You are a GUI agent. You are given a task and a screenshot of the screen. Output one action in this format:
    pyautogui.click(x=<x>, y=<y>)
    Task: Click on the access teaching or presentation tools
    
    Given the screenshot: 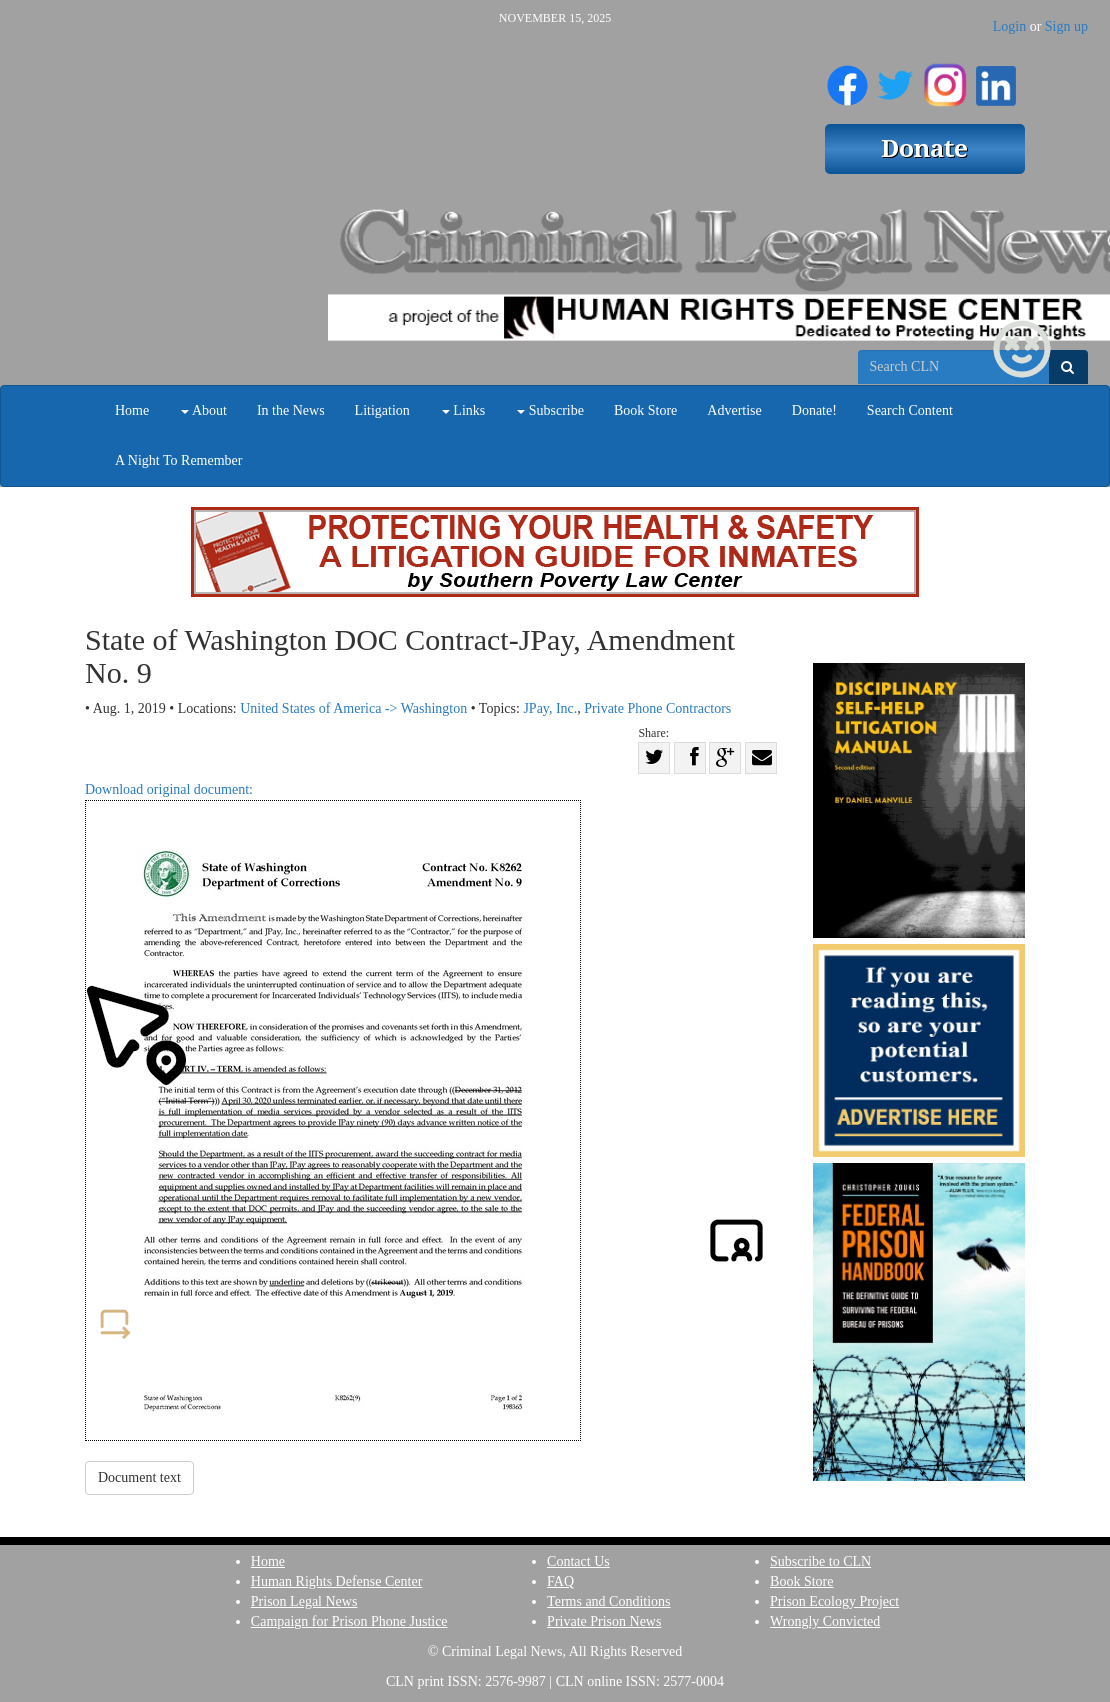 What is the action you would take?
    pyautogui.click(x=736, y=1240)
    